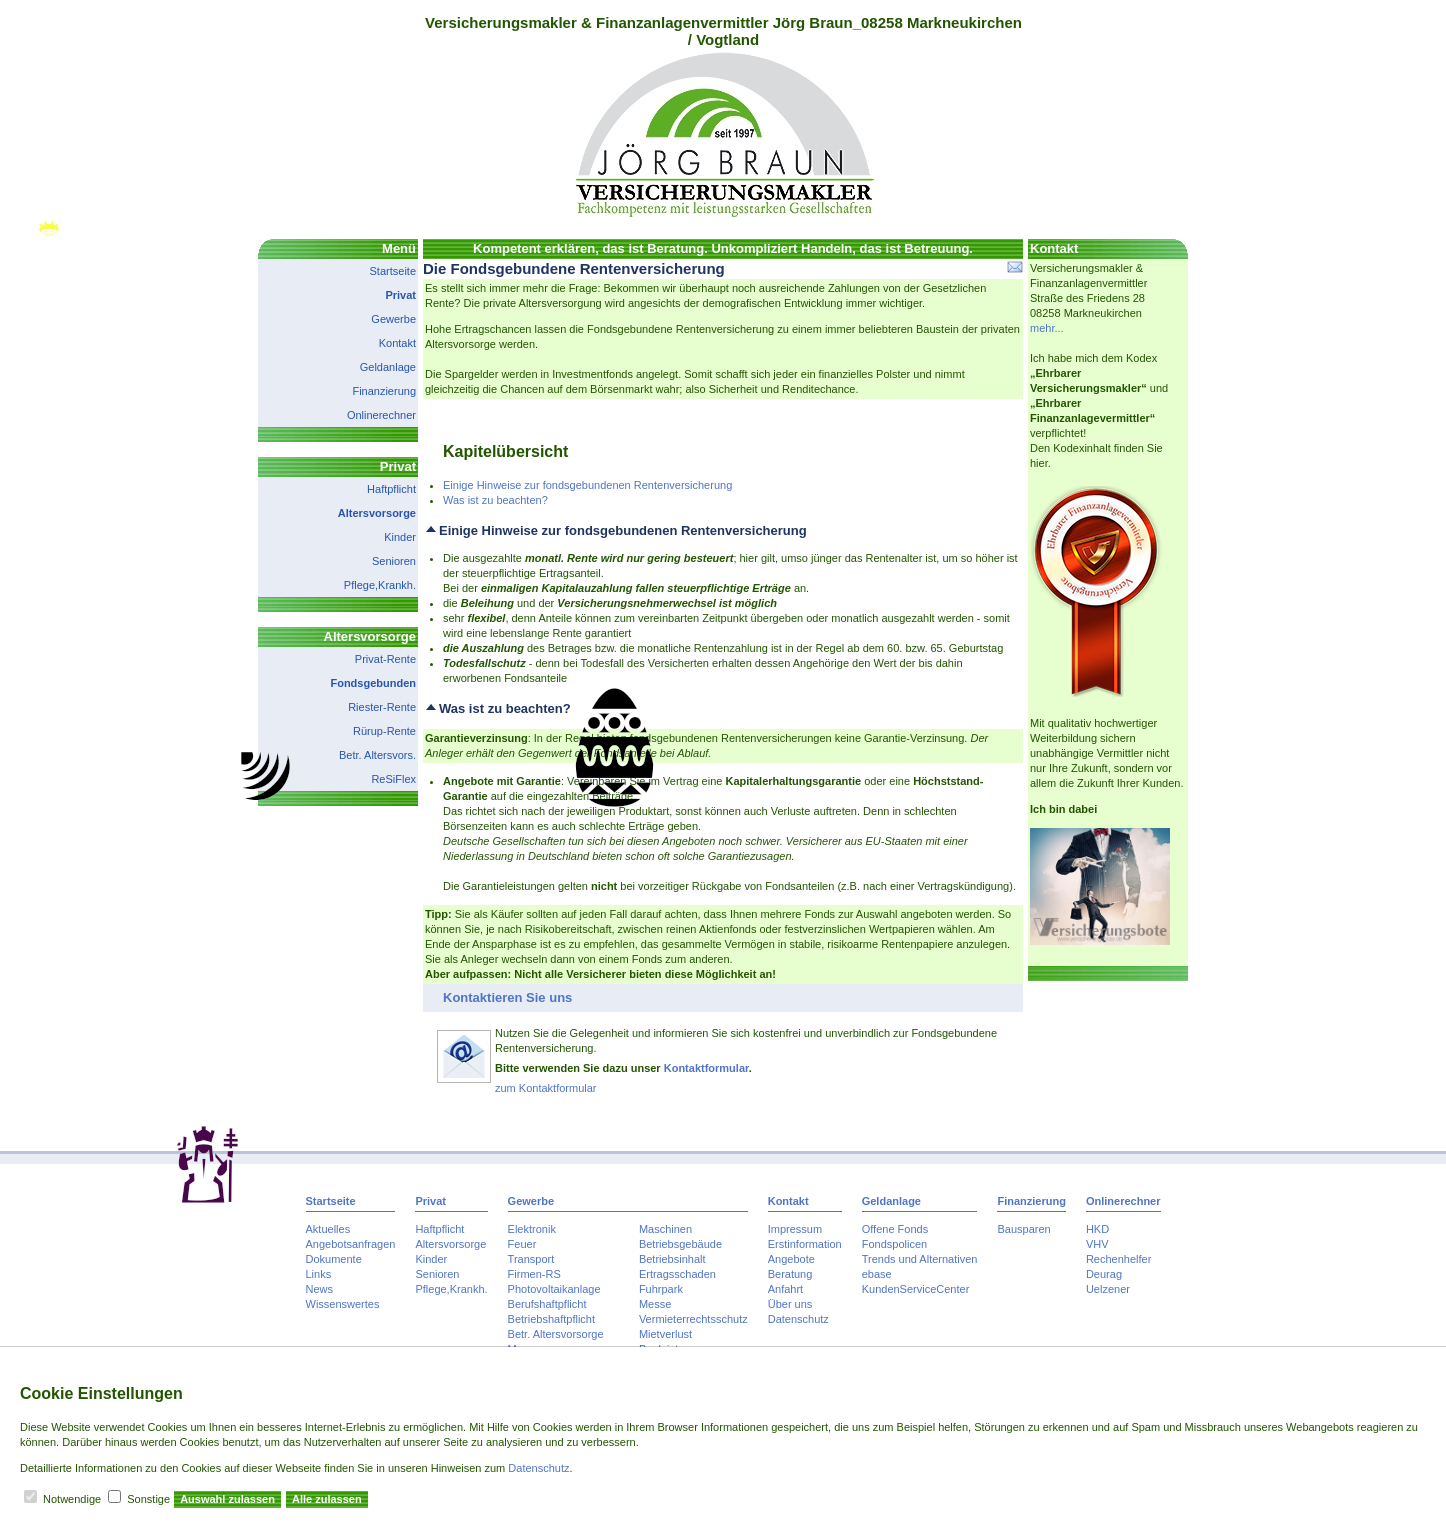 The image size is (1446, 1529). Describe the element at coordinates (49, 228) in the screenshot. I see `activate defense or shield ability` at that location.